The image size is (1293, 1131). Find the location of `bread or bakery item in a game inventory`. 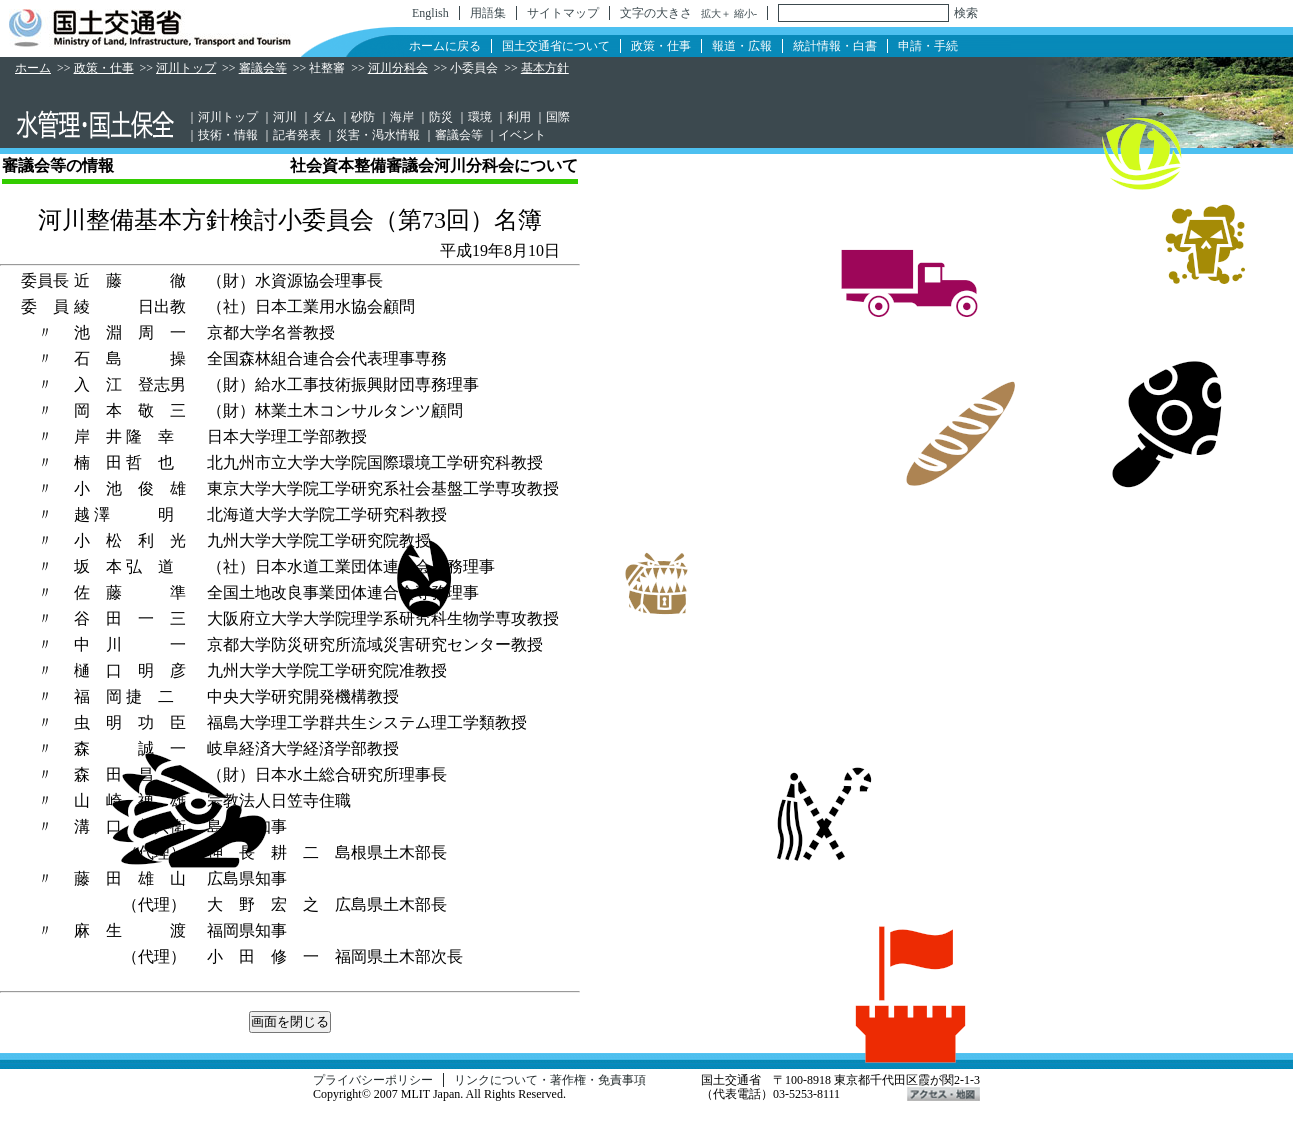

bread or bakery item in a game inventory is located at coordinates (961, 433).